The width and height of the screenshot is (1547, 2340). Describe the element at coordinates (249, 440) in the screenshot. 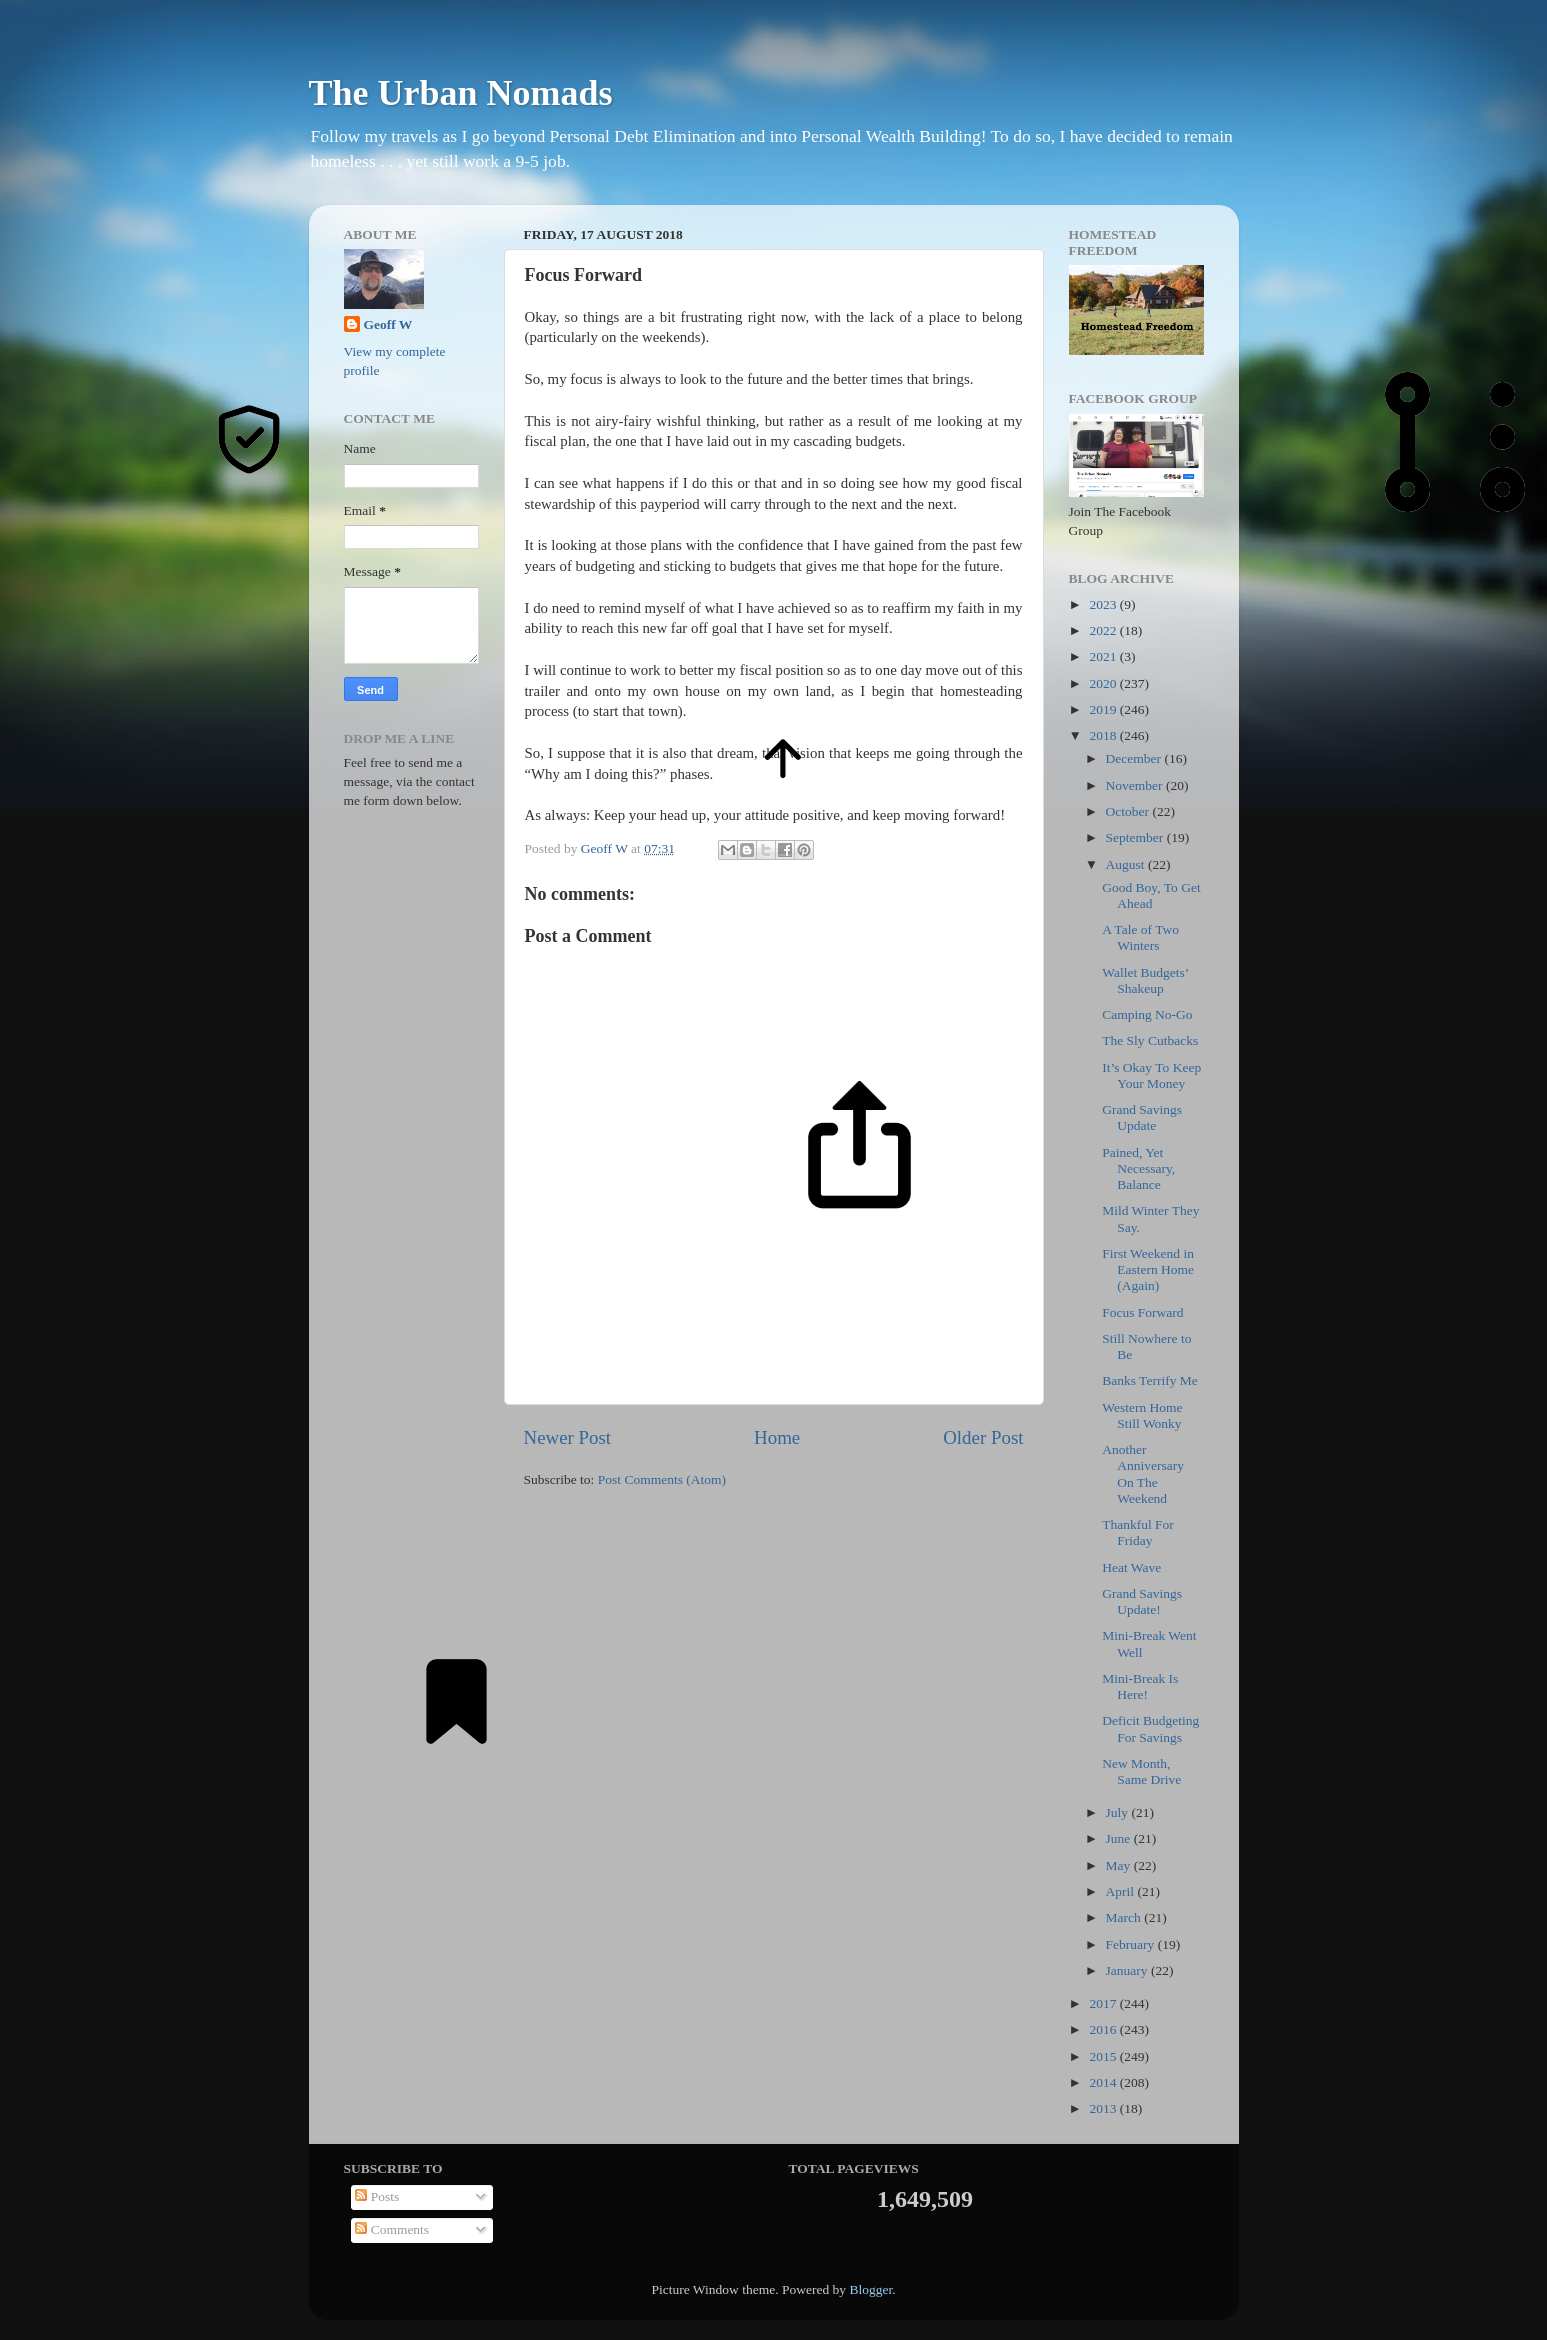

I see `indicates verified security or protection status` at that location.